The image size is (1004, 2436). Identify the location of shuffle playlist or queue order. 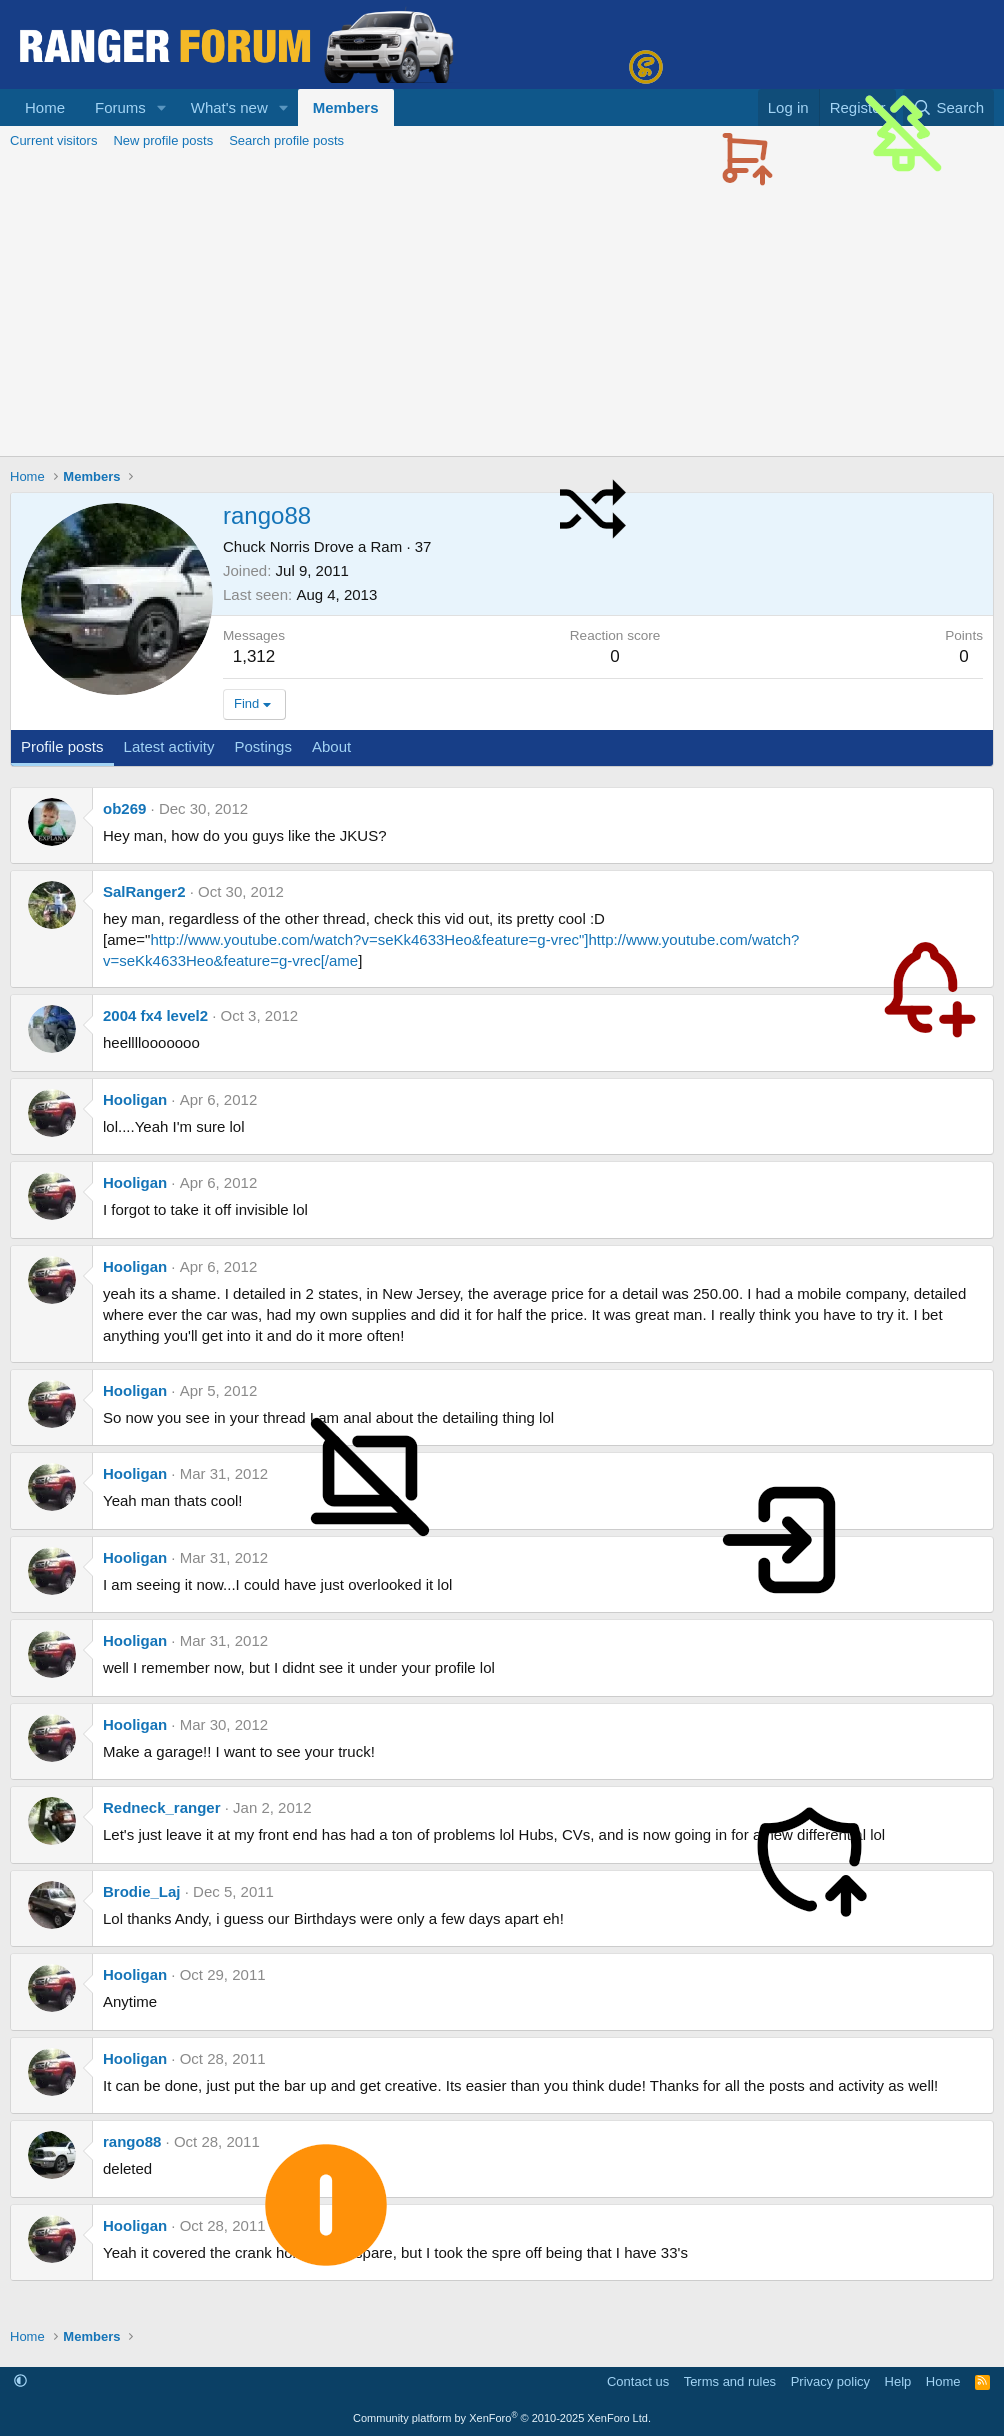
(593, 509).